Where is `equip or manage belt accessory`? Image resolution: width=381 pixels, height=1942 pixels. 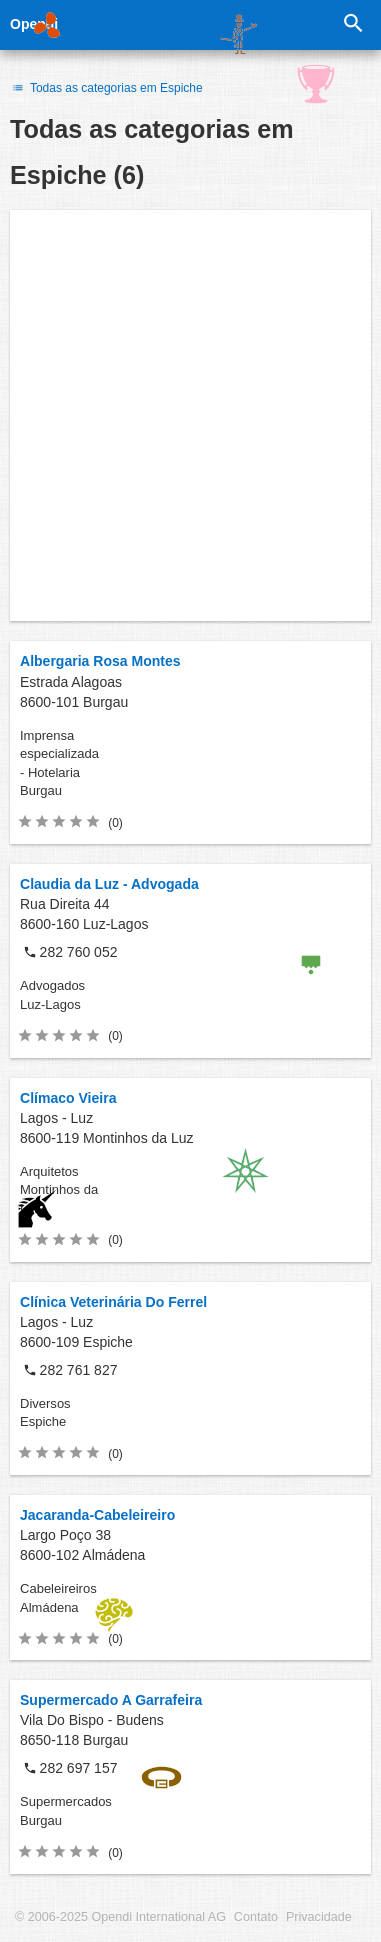
equip or manage belt accessory is located at coordinates (161, 1777).